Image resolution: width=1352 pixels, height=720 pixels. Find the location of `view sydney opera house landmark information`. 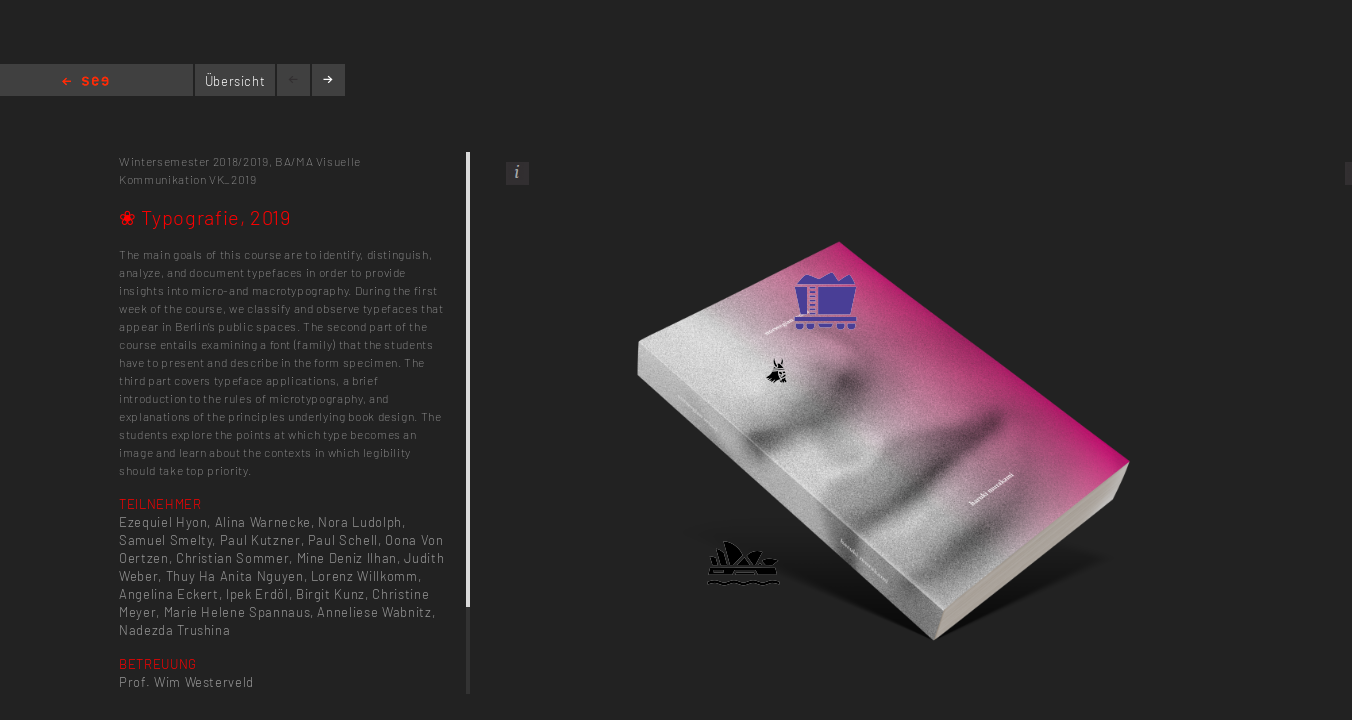

view sydney opera house landmark information is located at coordinates (743, 557).